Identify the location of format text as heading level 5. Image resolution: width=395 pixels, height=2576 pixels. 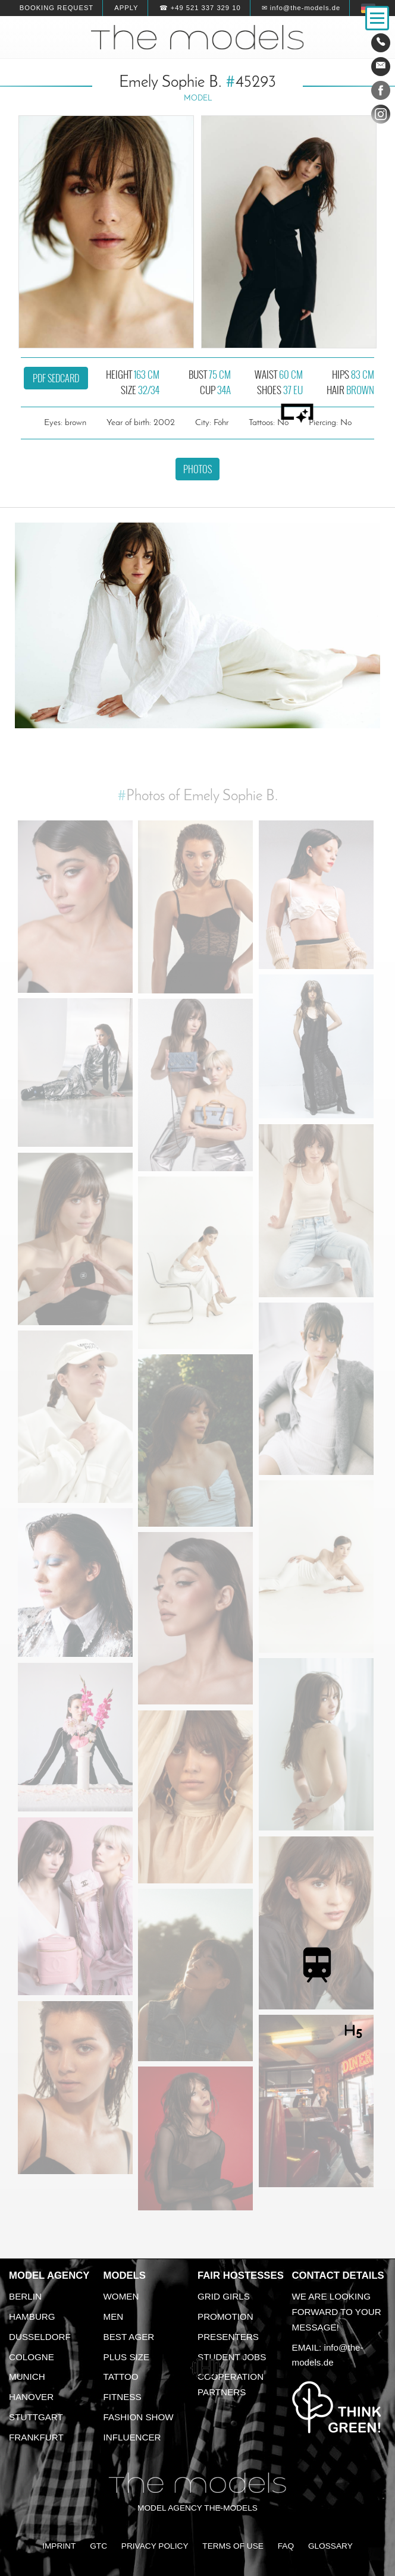
(352, 2031).